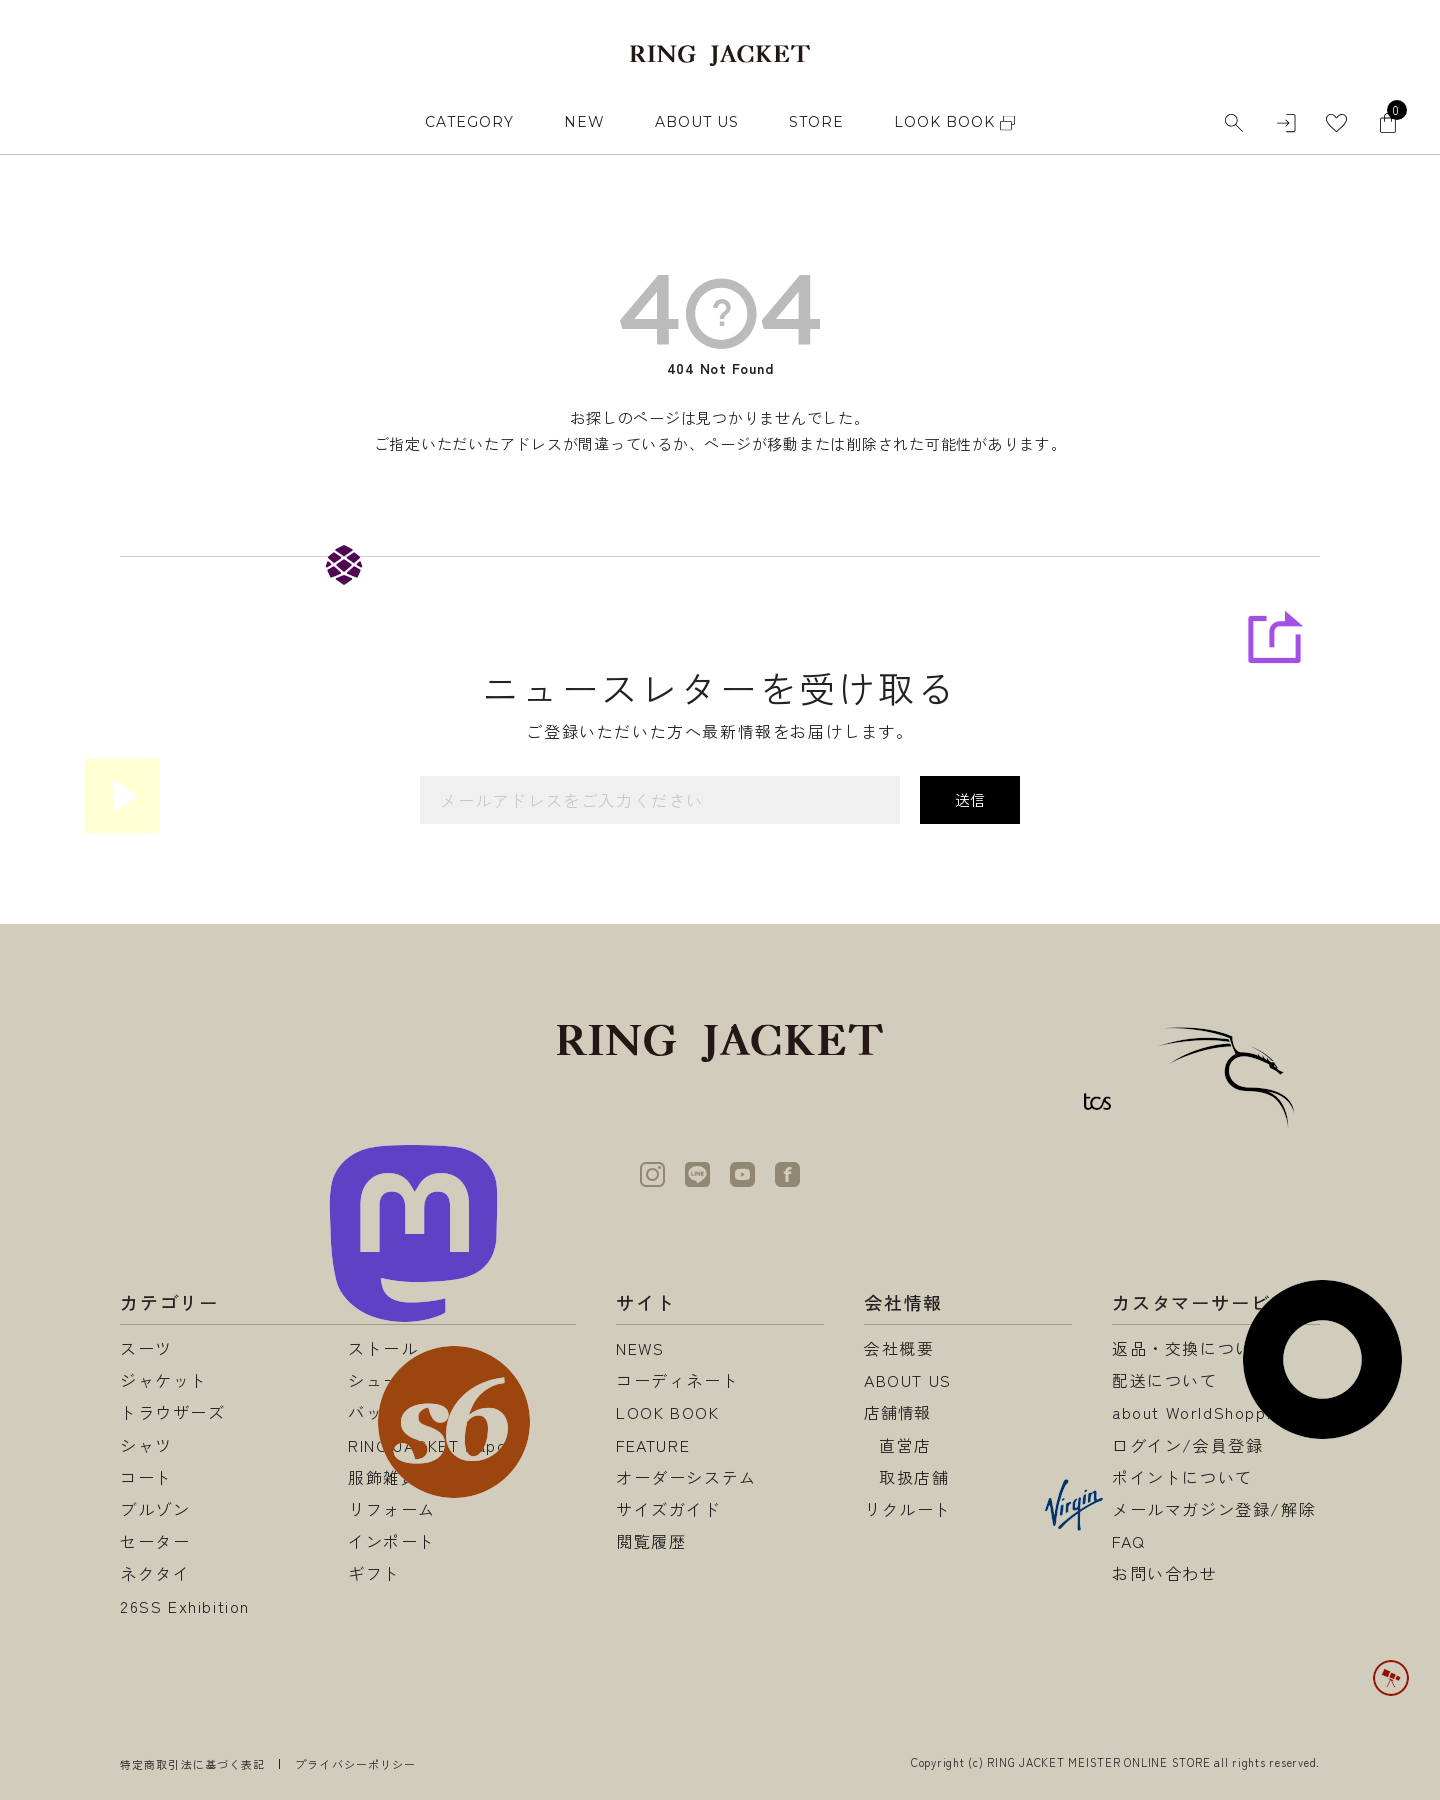 The image size is (1440, 1800). I want to click on WPExplorer logo - a WordPress themes and resources website, so click(1391, 1678).